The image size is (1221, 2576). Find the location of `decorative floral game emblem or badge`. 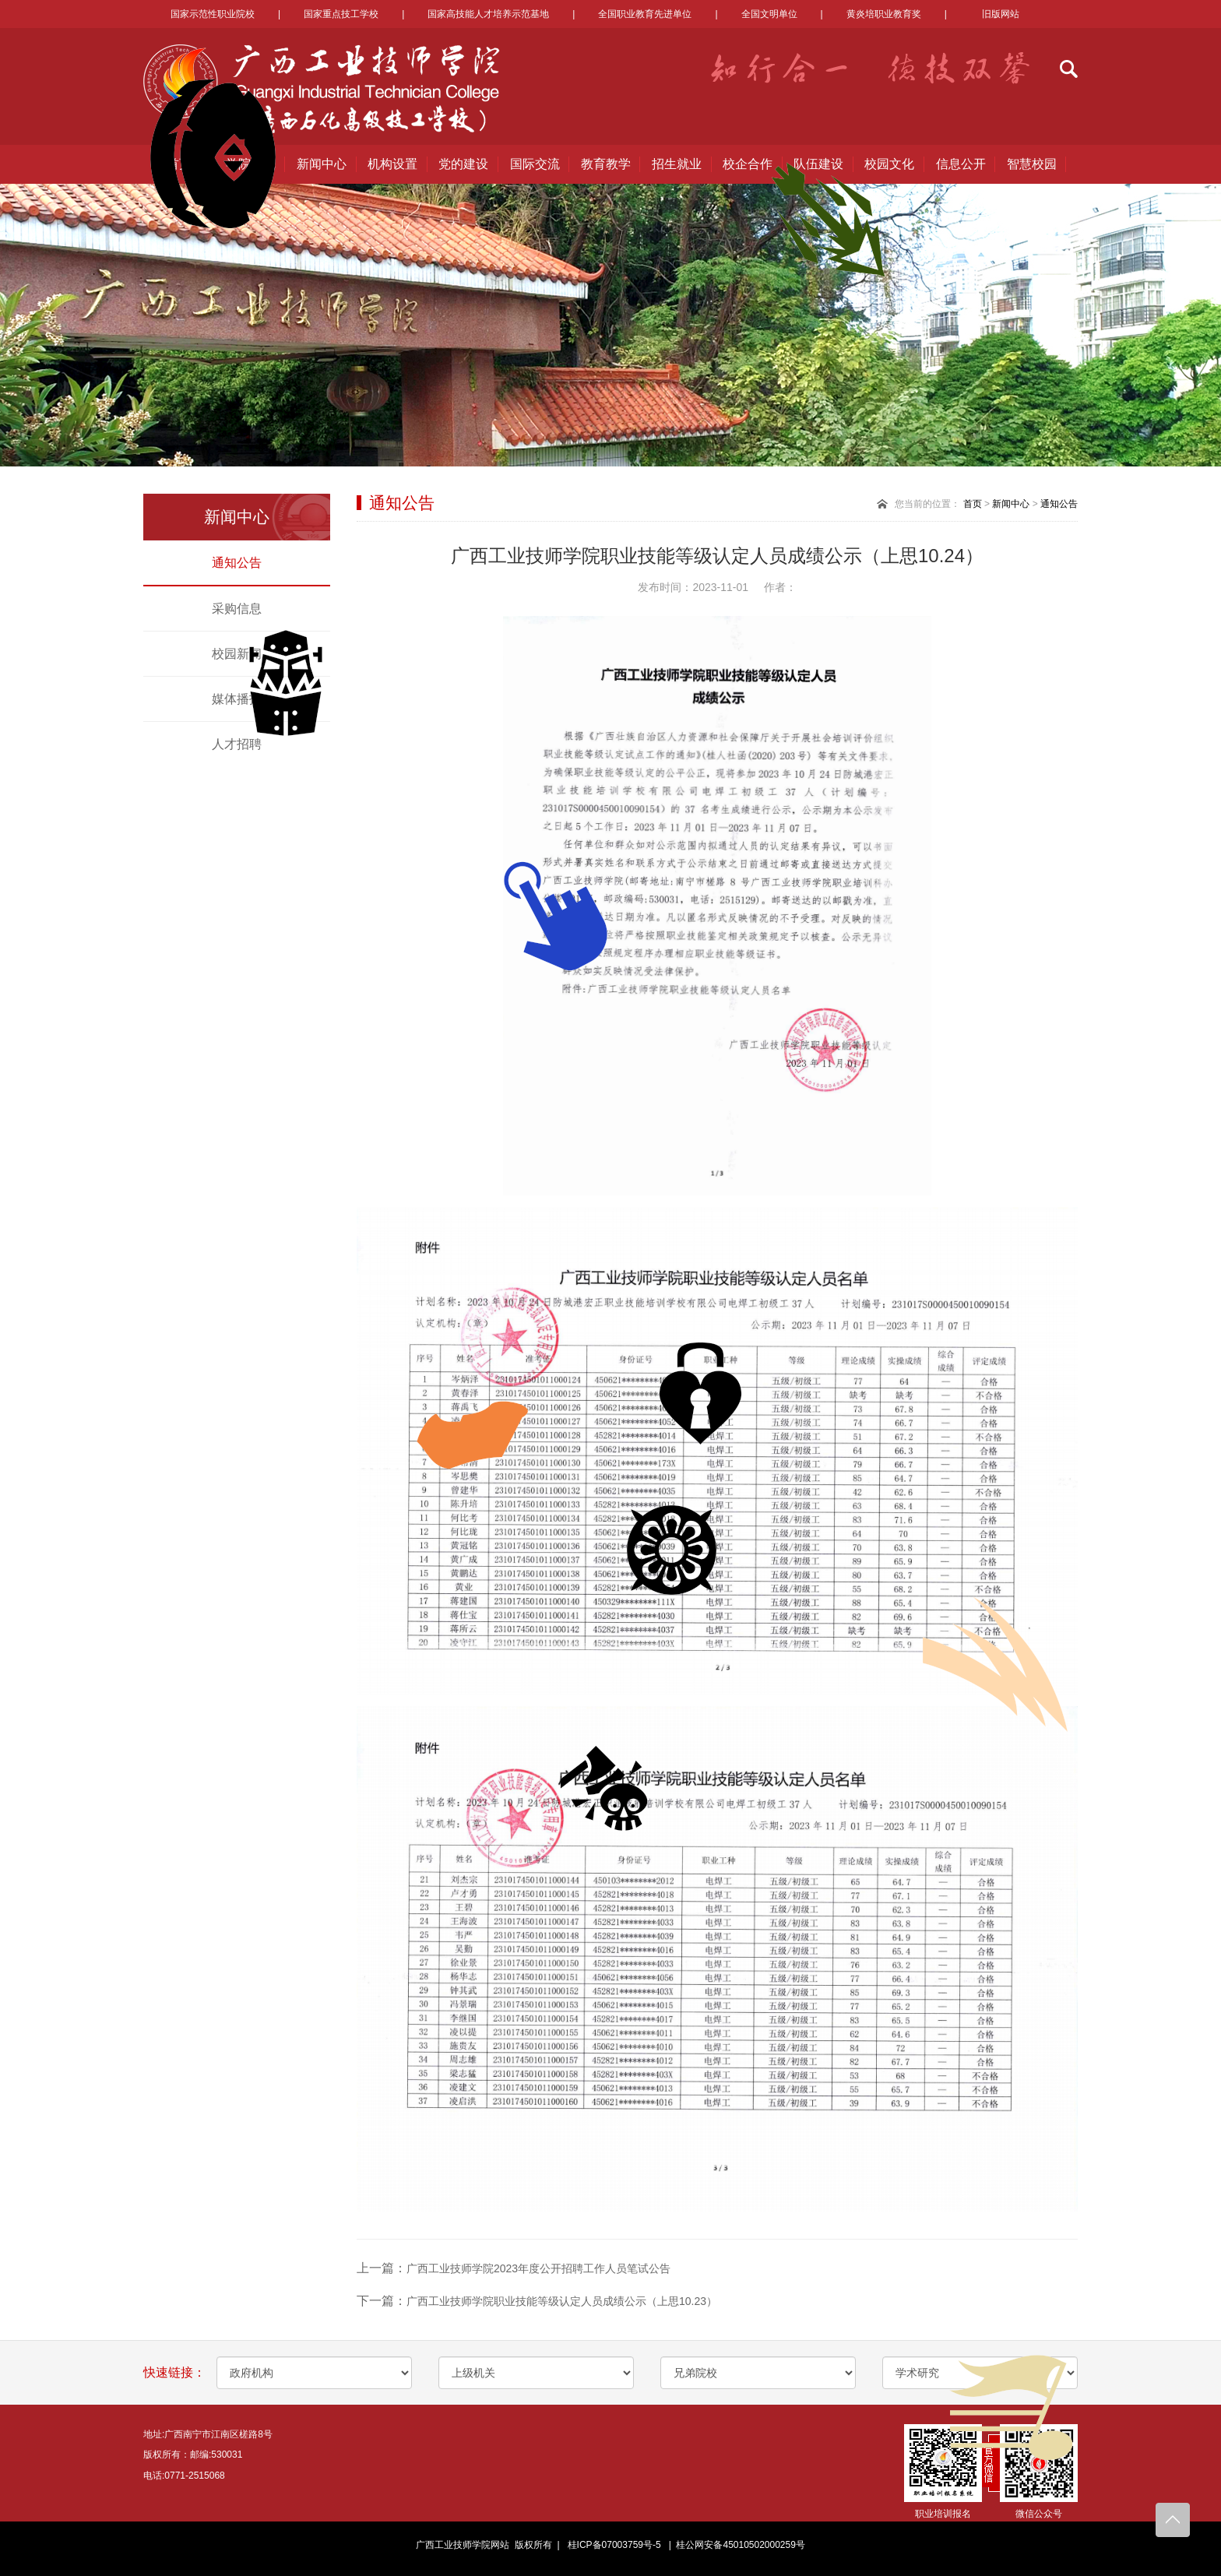

decorative floral game emblem or badge is located at coordinates (671, 1550).